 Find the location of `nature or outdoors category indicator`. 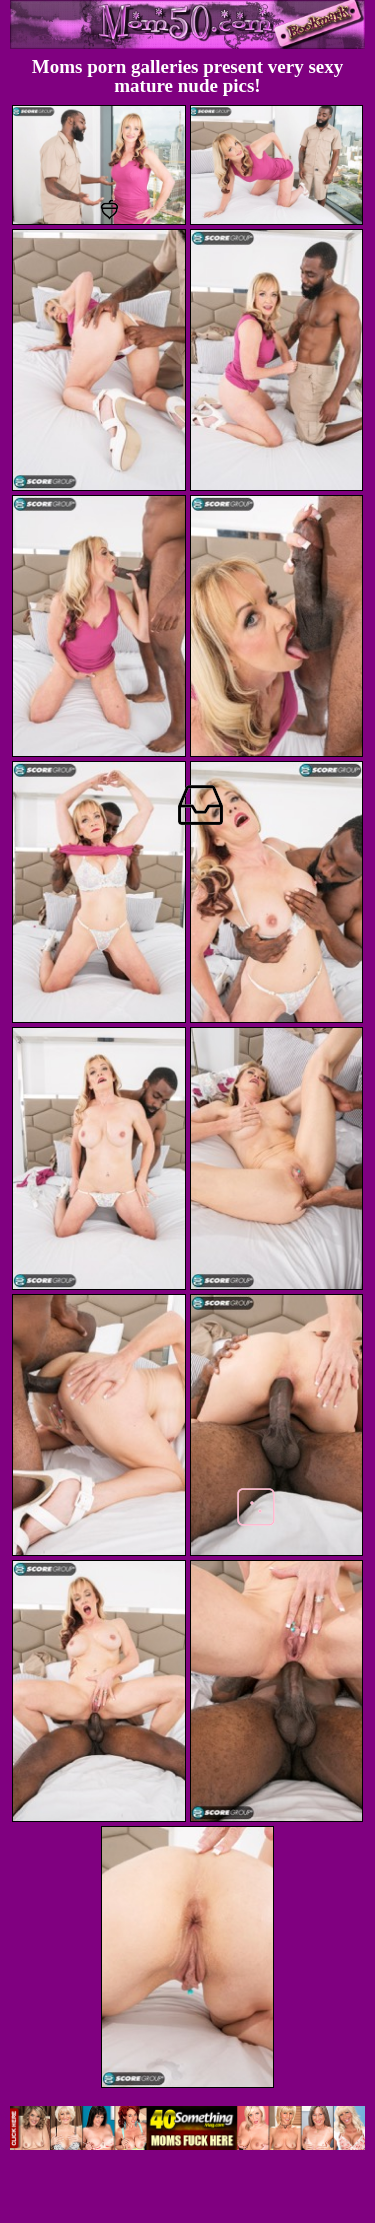

nature or outdoors category indicator is located at coordinates (109, 209).